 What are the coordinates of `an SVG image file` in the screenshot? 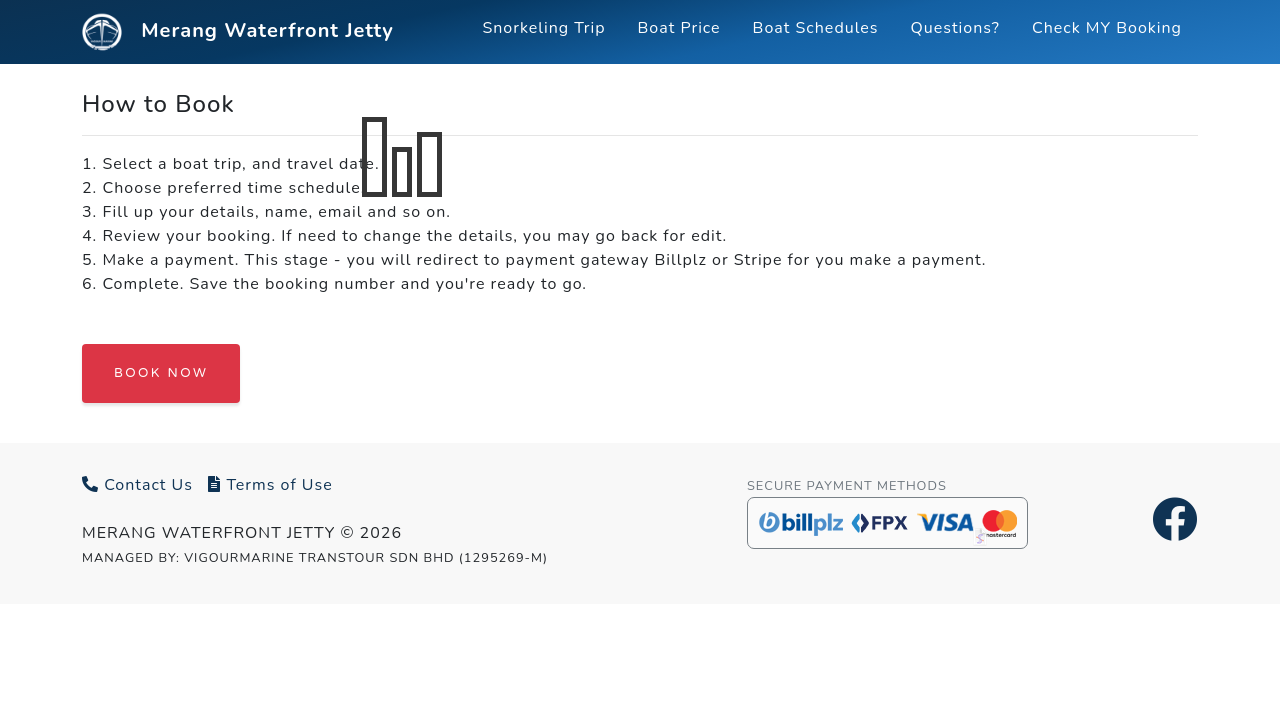 It's located at (980, 537).